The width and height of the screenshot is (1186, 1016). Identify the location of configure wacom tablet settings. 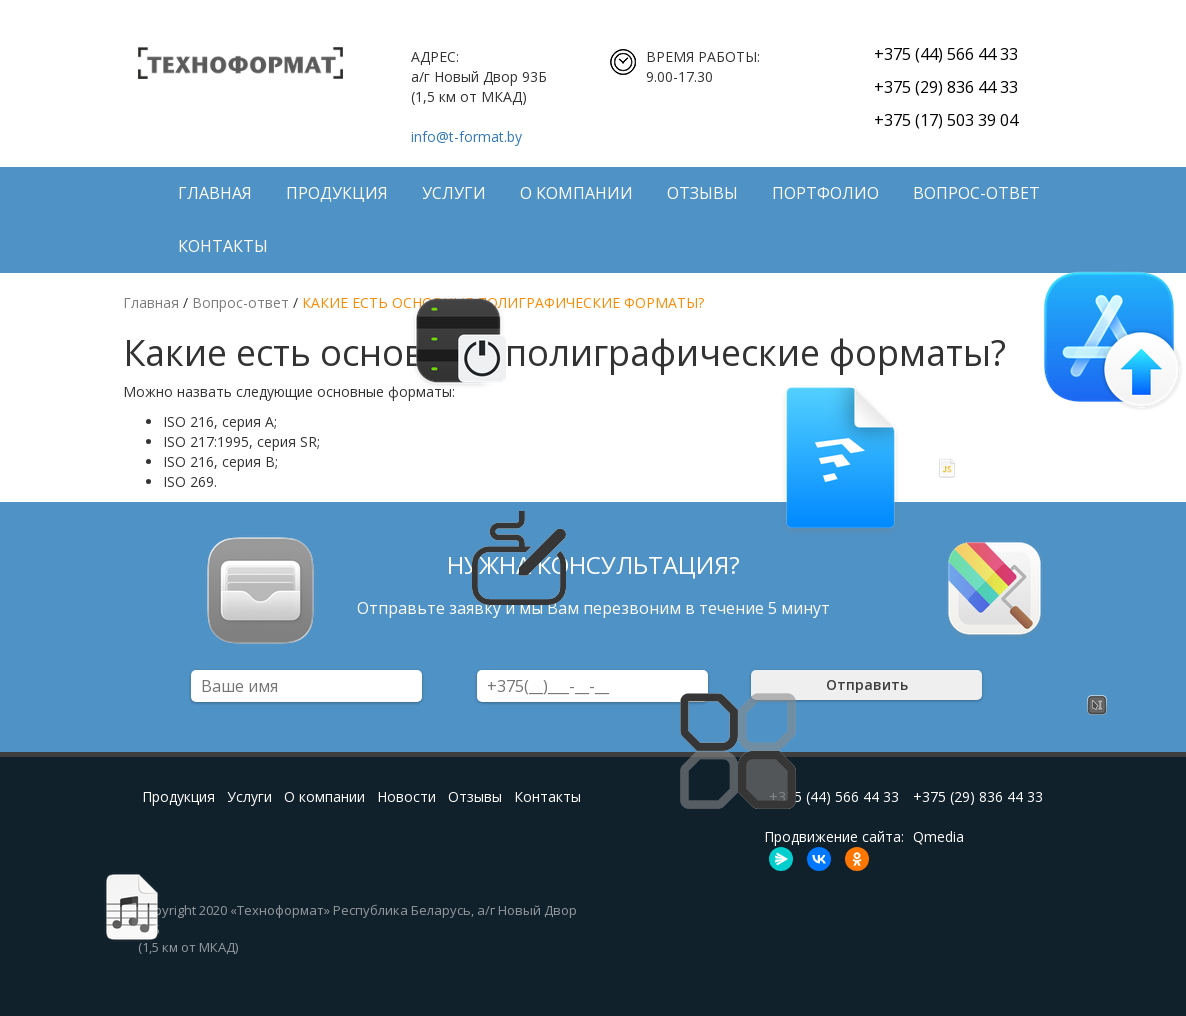
(519, 558).